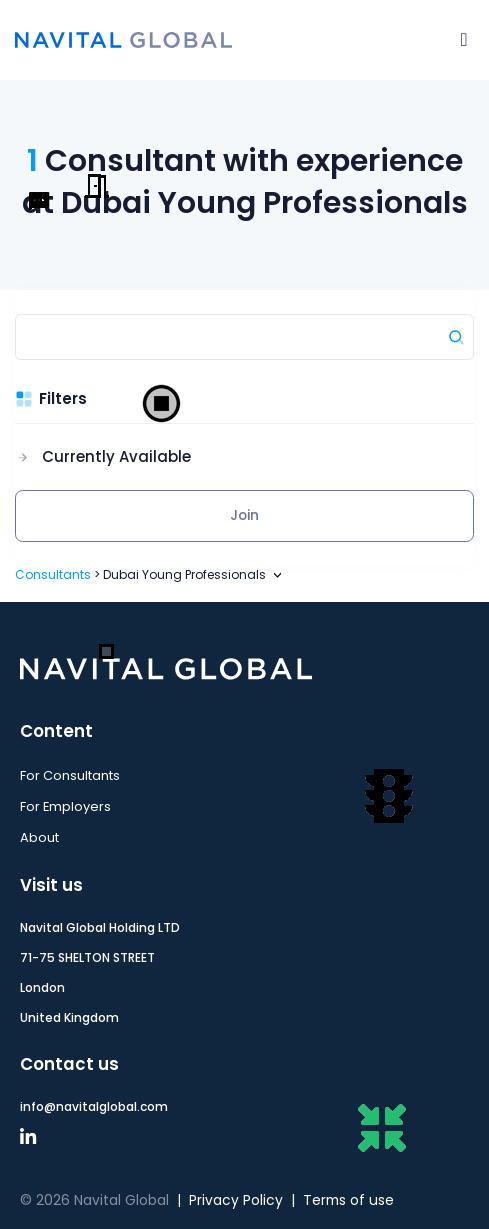 The height and width of the screenshot is (1229, 489). What do you see at coordinates (382, 1128) in the screenshot?
I see `exit fullscreen mode` at bounding box center [382, 1128].